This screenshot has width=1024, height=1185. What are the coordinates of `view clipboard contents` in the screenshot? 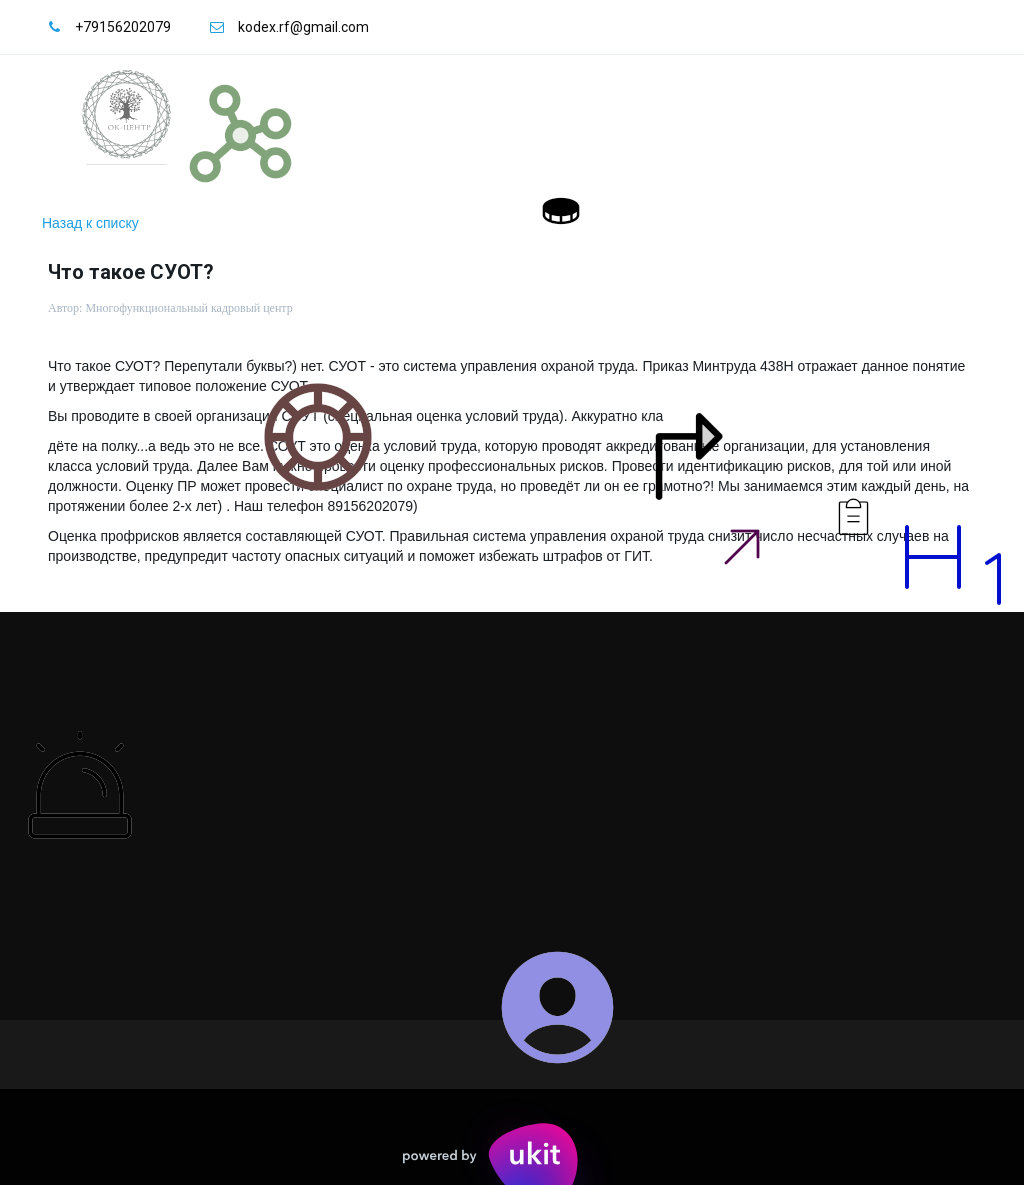 It's located at (853, 517).